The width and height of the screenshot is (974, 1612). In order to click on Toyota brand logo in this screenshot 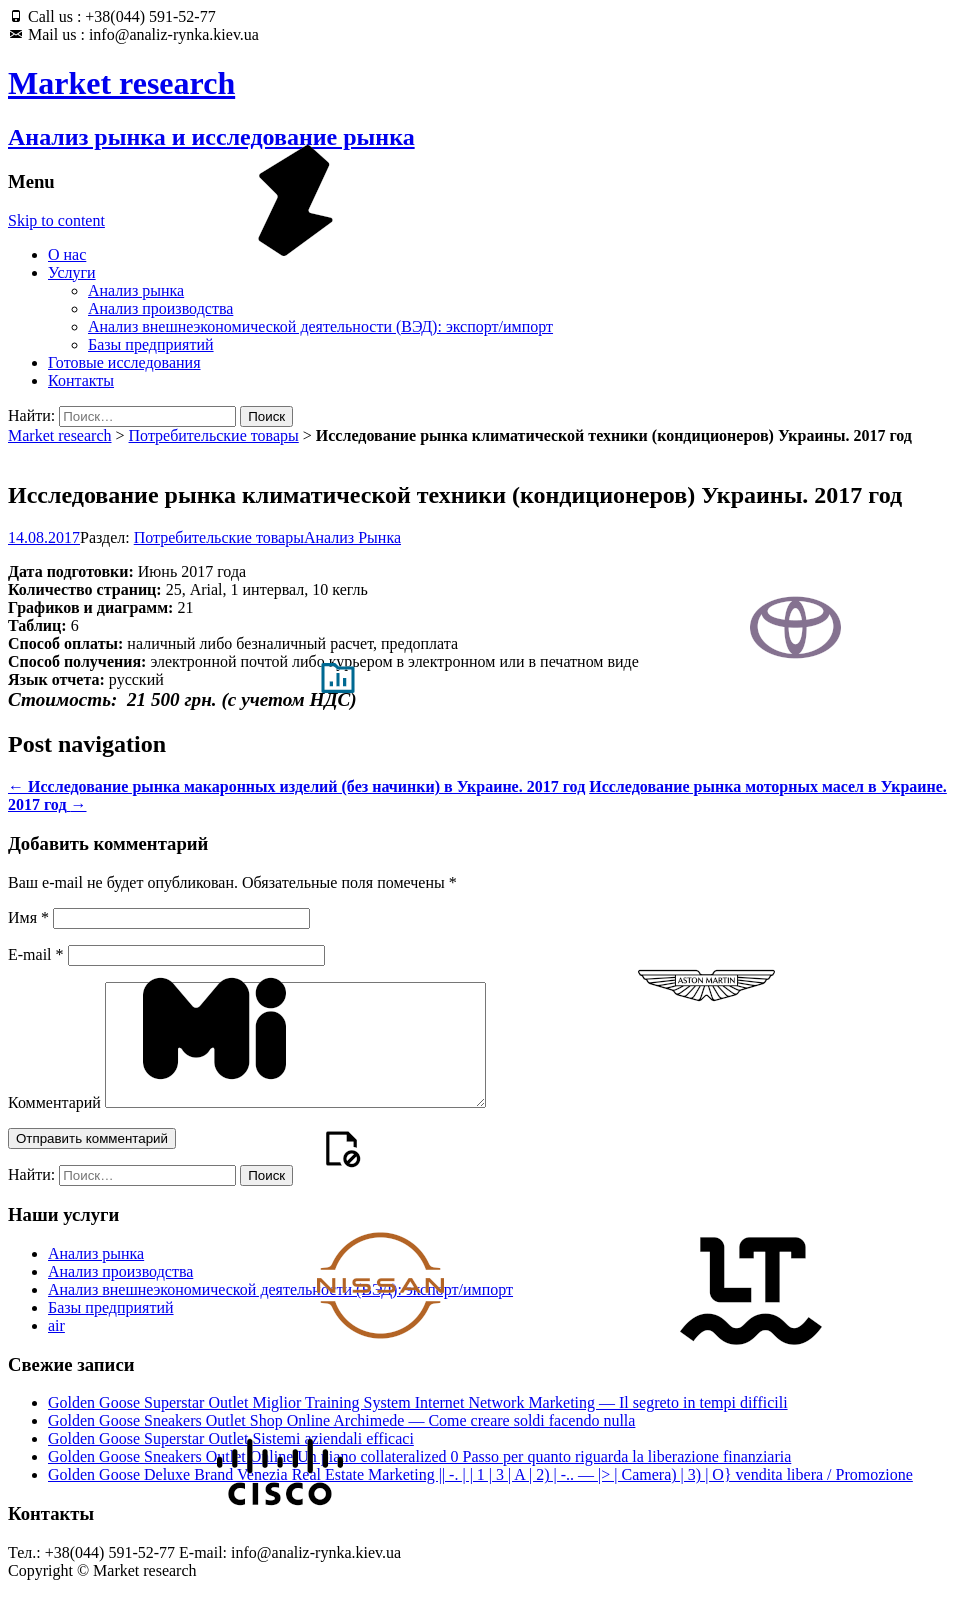, I will do `click(795, 627)`.